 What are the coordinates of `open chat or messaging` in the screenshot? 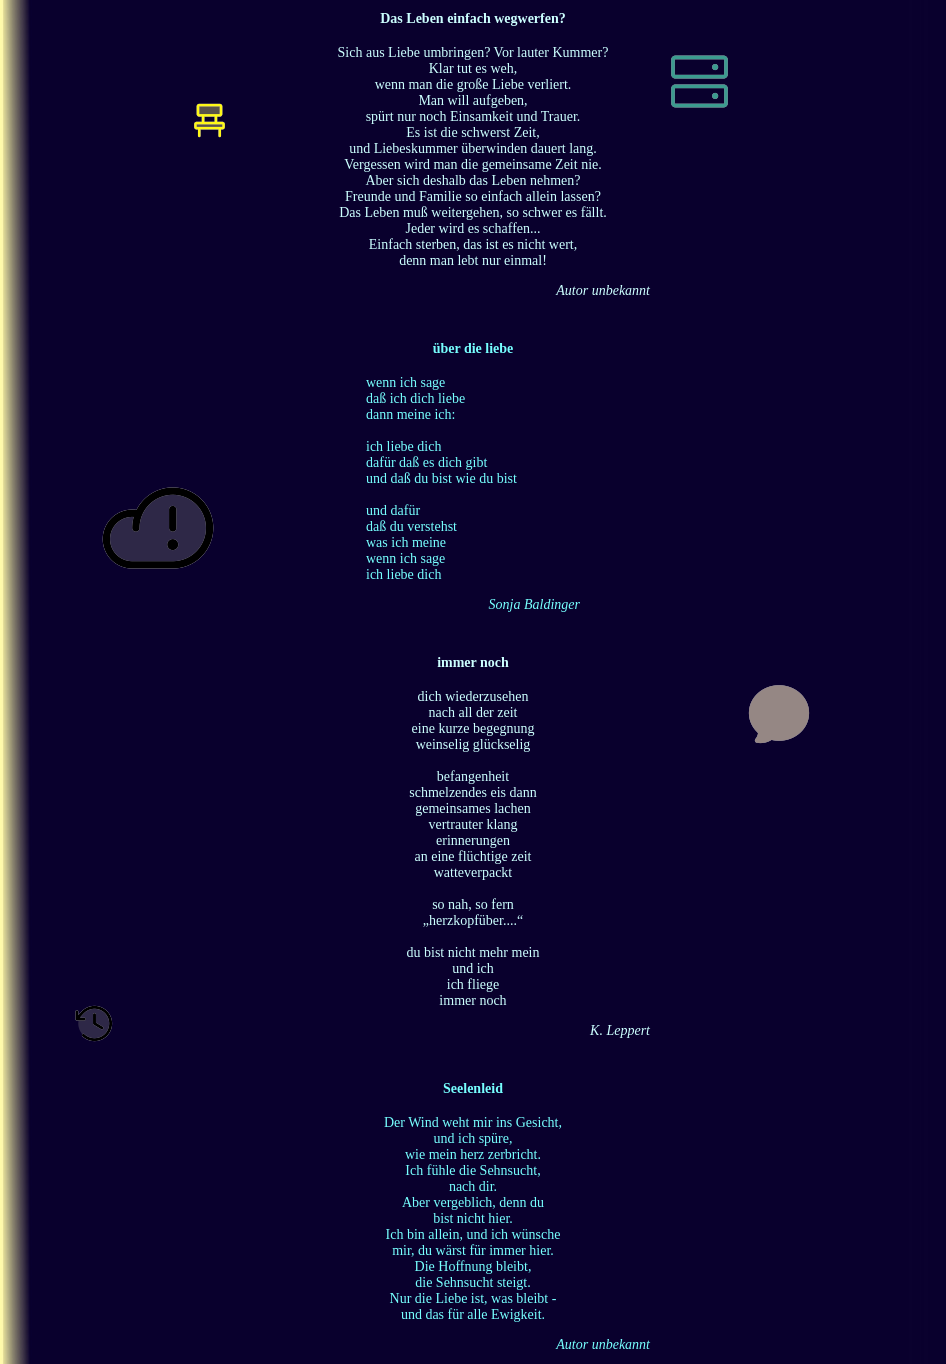 It's located at (779, 713).